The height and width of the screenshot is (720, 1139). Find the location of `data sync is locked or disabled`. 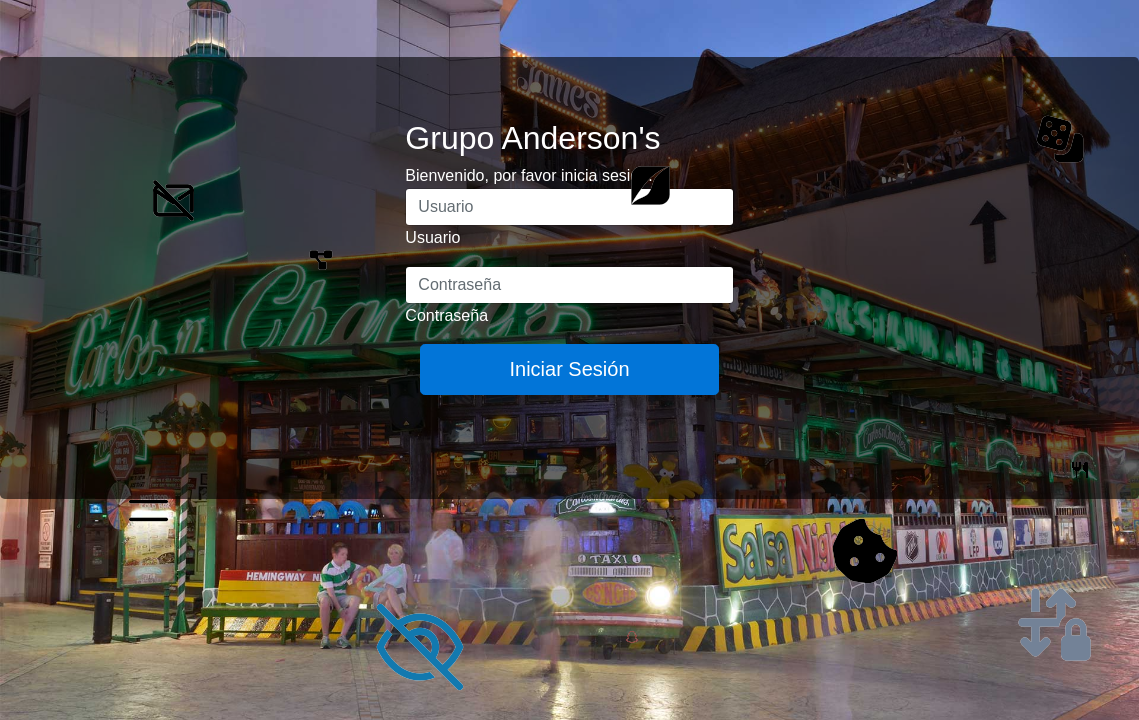

data sync is locked or disabled is located at coordinates (1052, 622).